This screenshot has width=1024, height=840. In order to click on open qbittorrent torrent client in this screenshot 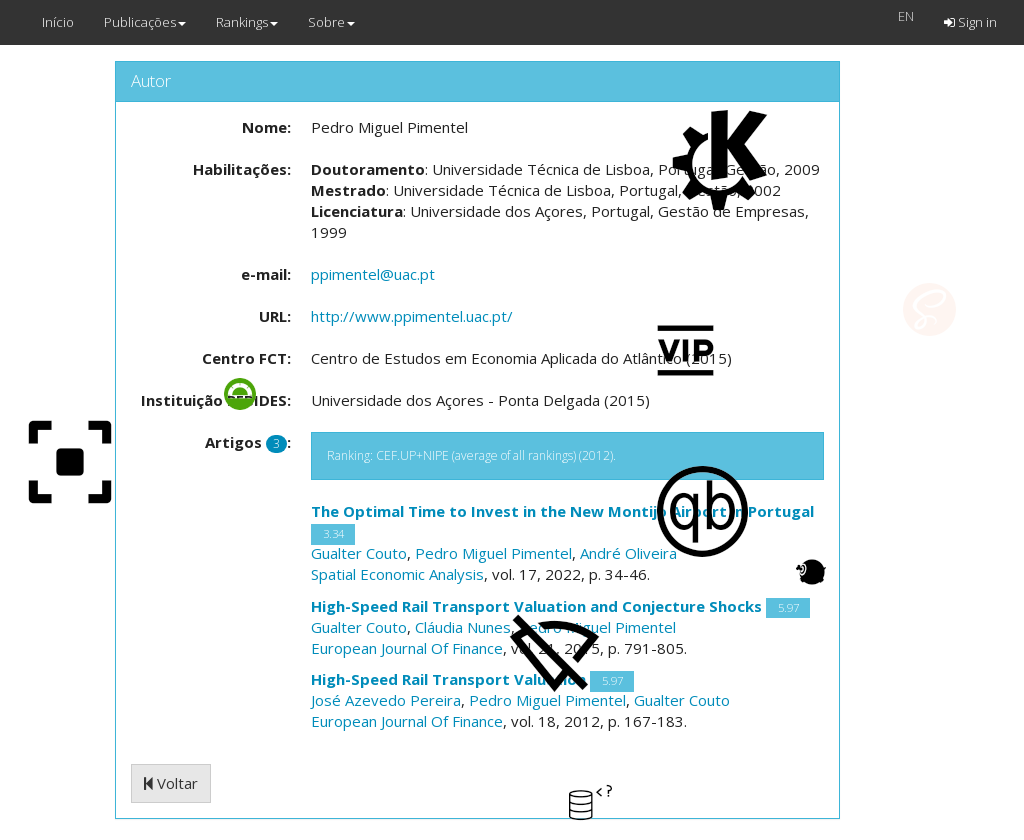, I will do `click(702, 511)`.